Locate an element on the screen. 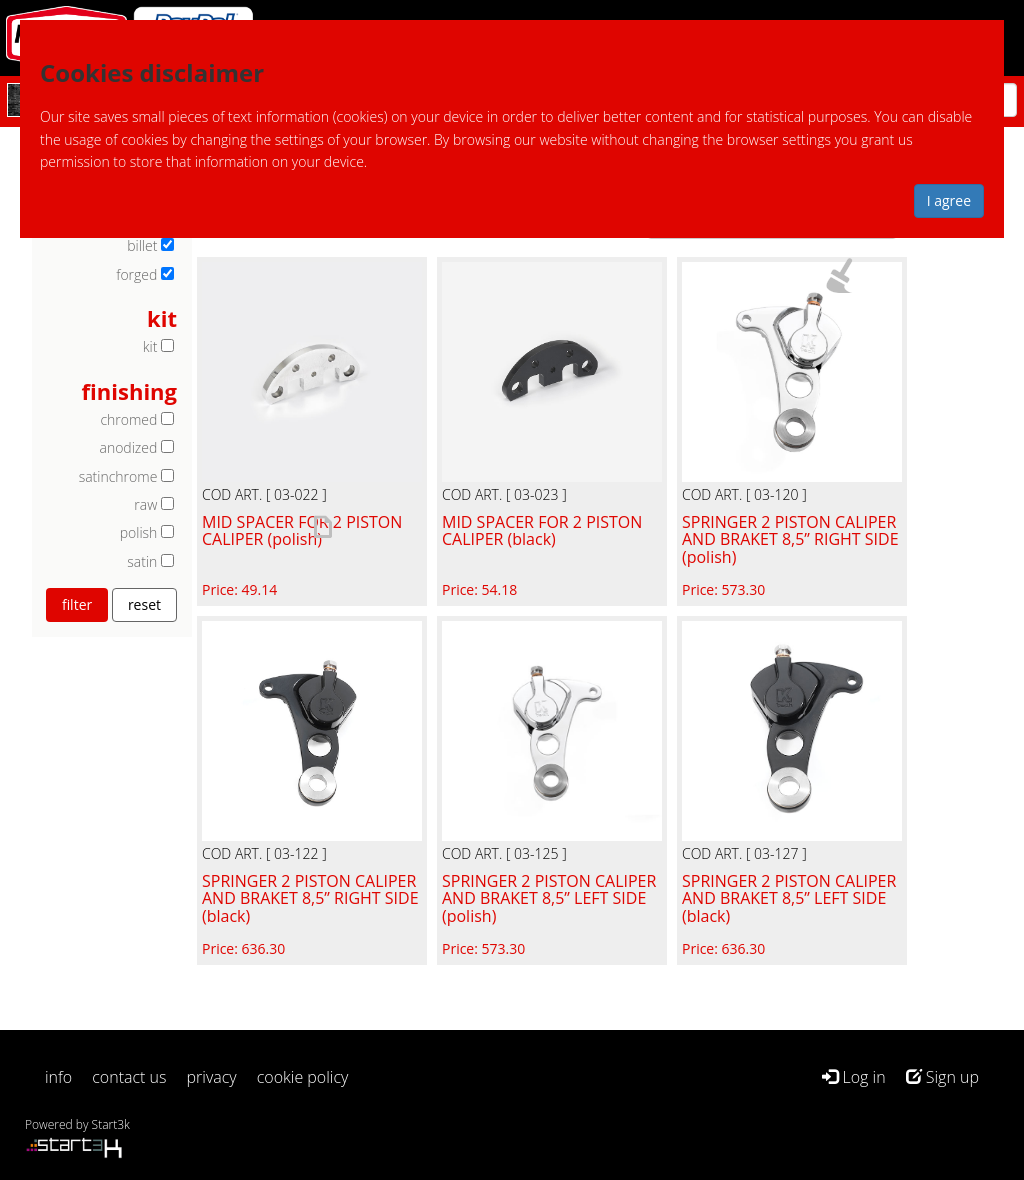 The height and width of the screenshot is (1180, 1024). clear all items or entries is located at coordinates (842, 278).